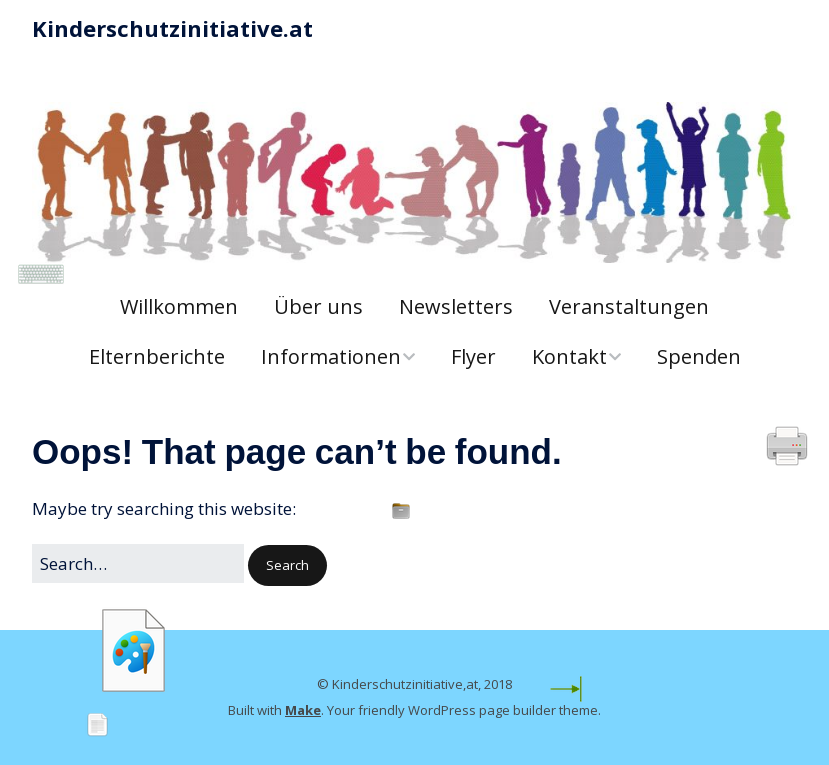 The width and height of the screenshot is (829, 765). What do you see at coordinates (566, 689) in the screenshot?
I see `jump to the last item in a list` at bounding box center [566, 689].